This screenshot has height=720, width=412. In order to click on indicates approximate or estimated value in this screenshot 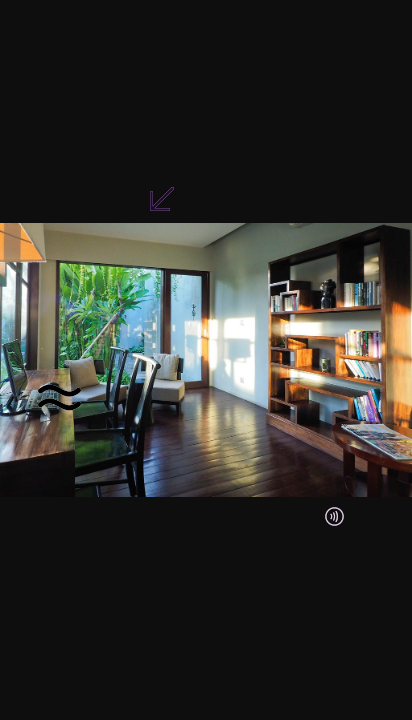, I will do `click(59, 397)`.